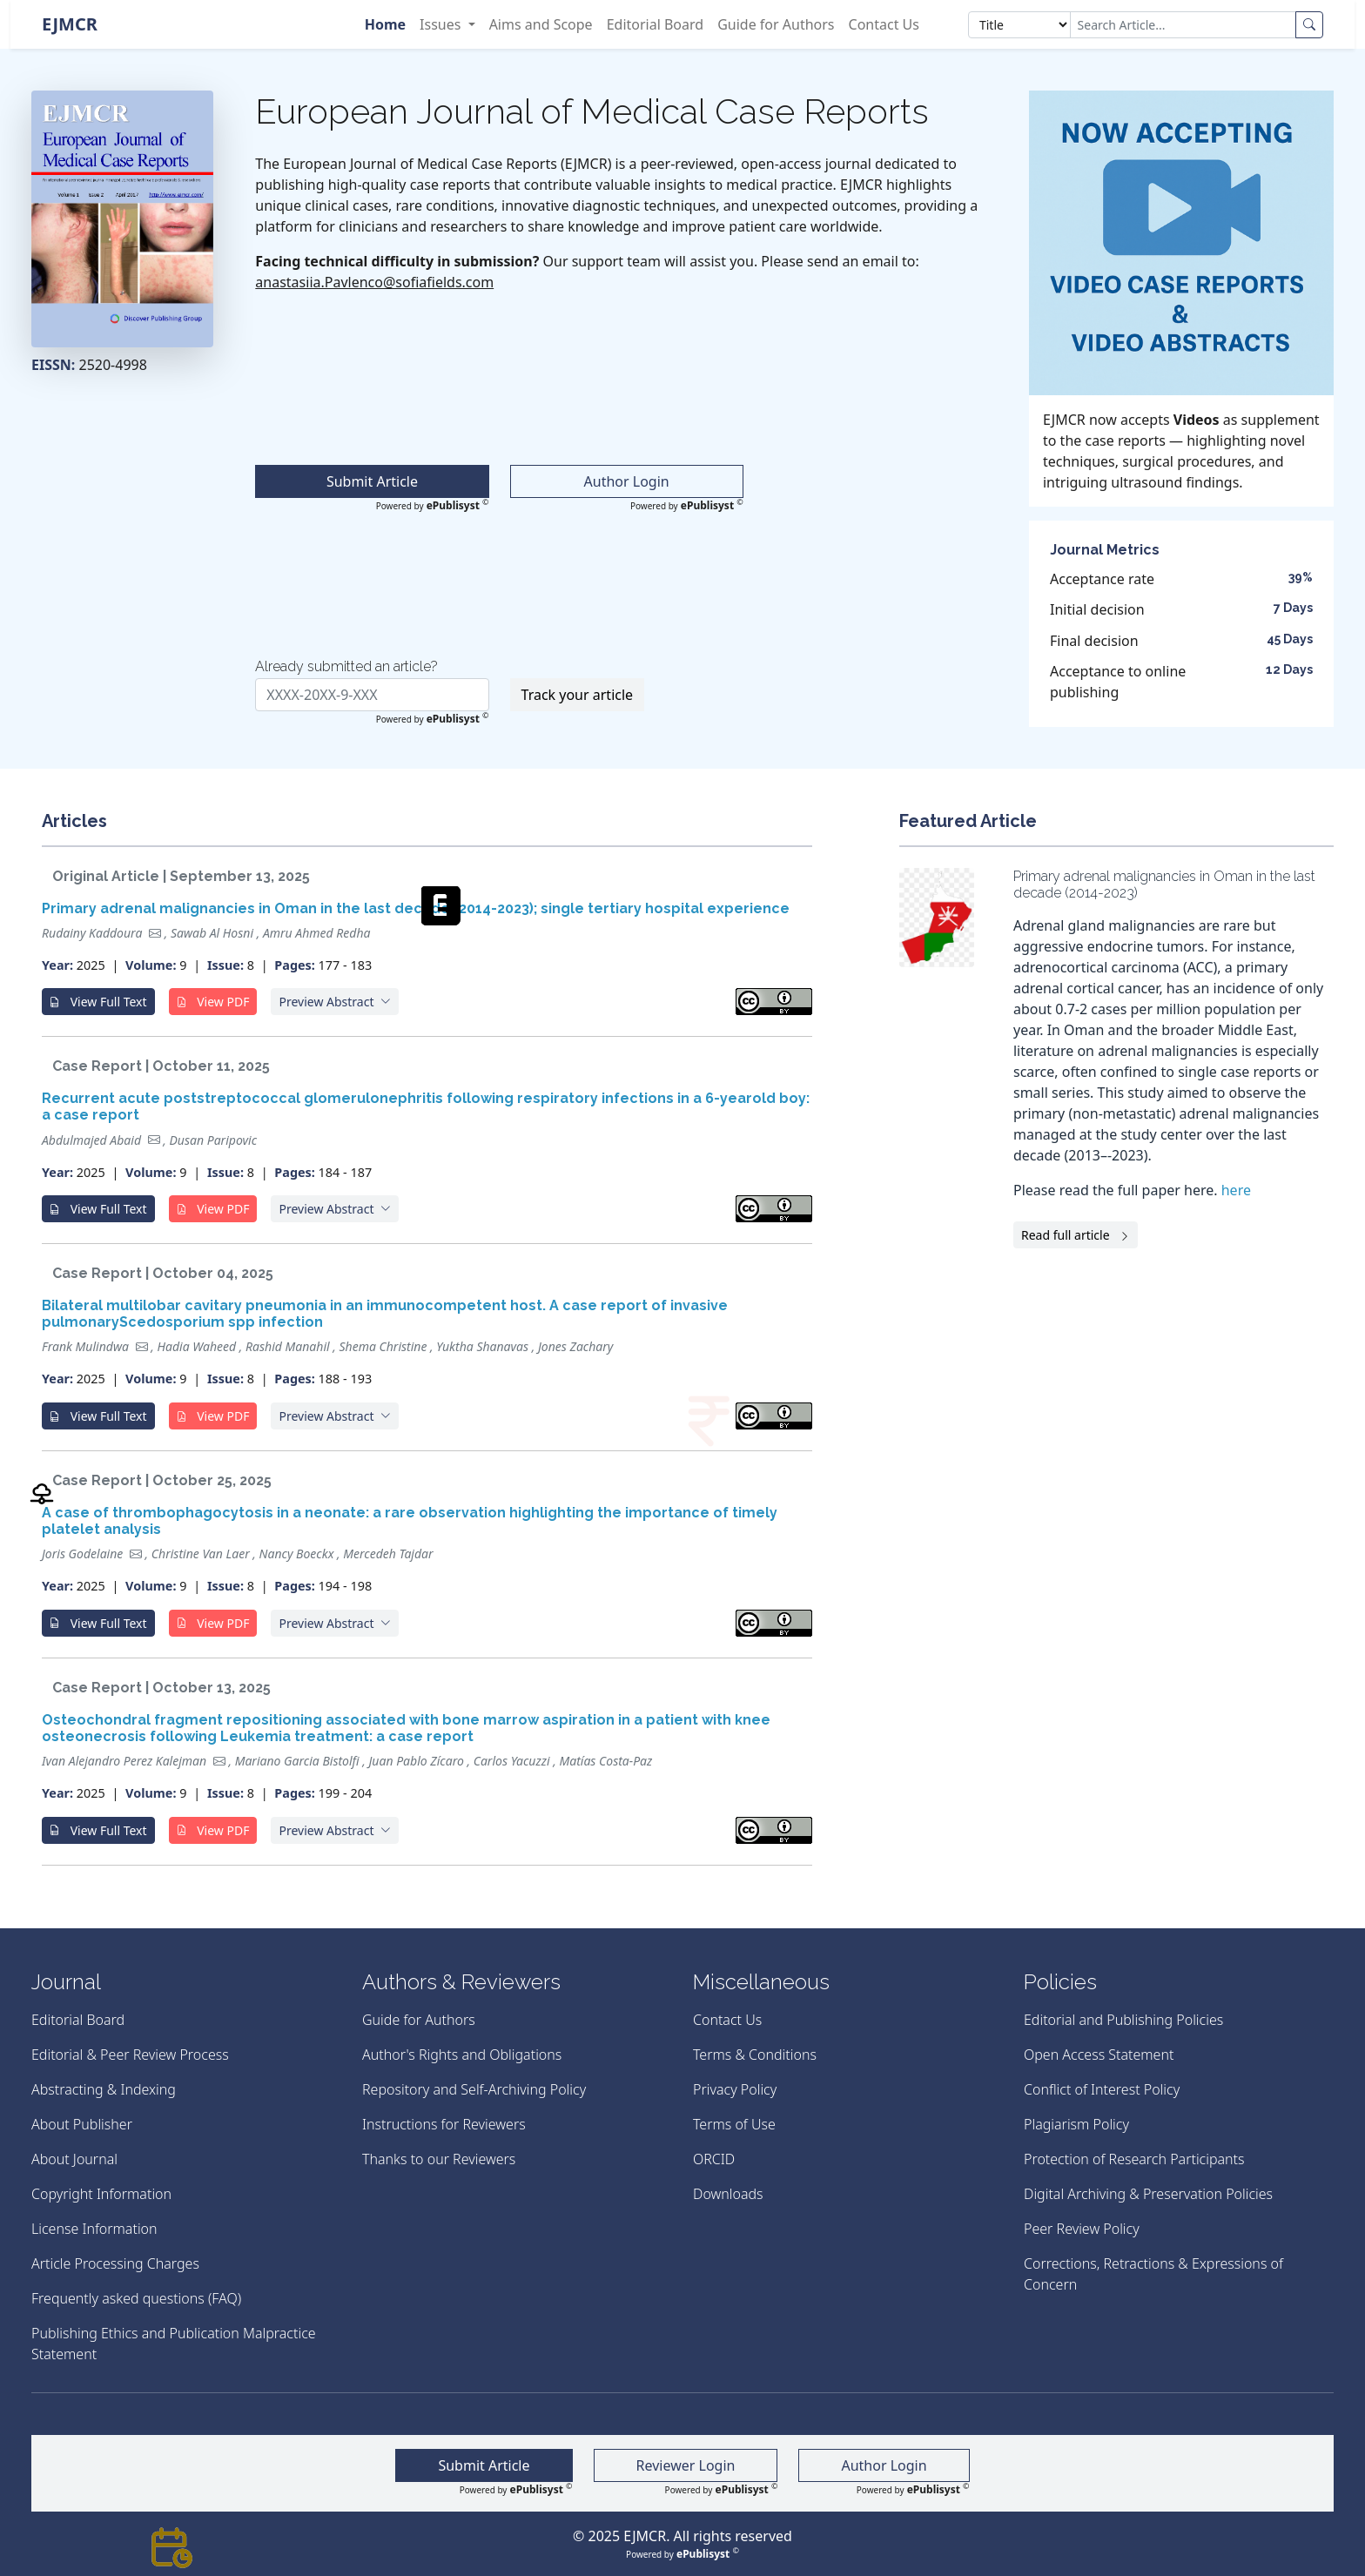 The height and width of the screenshot is (2576, 1365). What do you see at coordinates (42, 1494) in the screenshot?
I see `cloud data sync or connection status` at bounding box center [42, 1494].